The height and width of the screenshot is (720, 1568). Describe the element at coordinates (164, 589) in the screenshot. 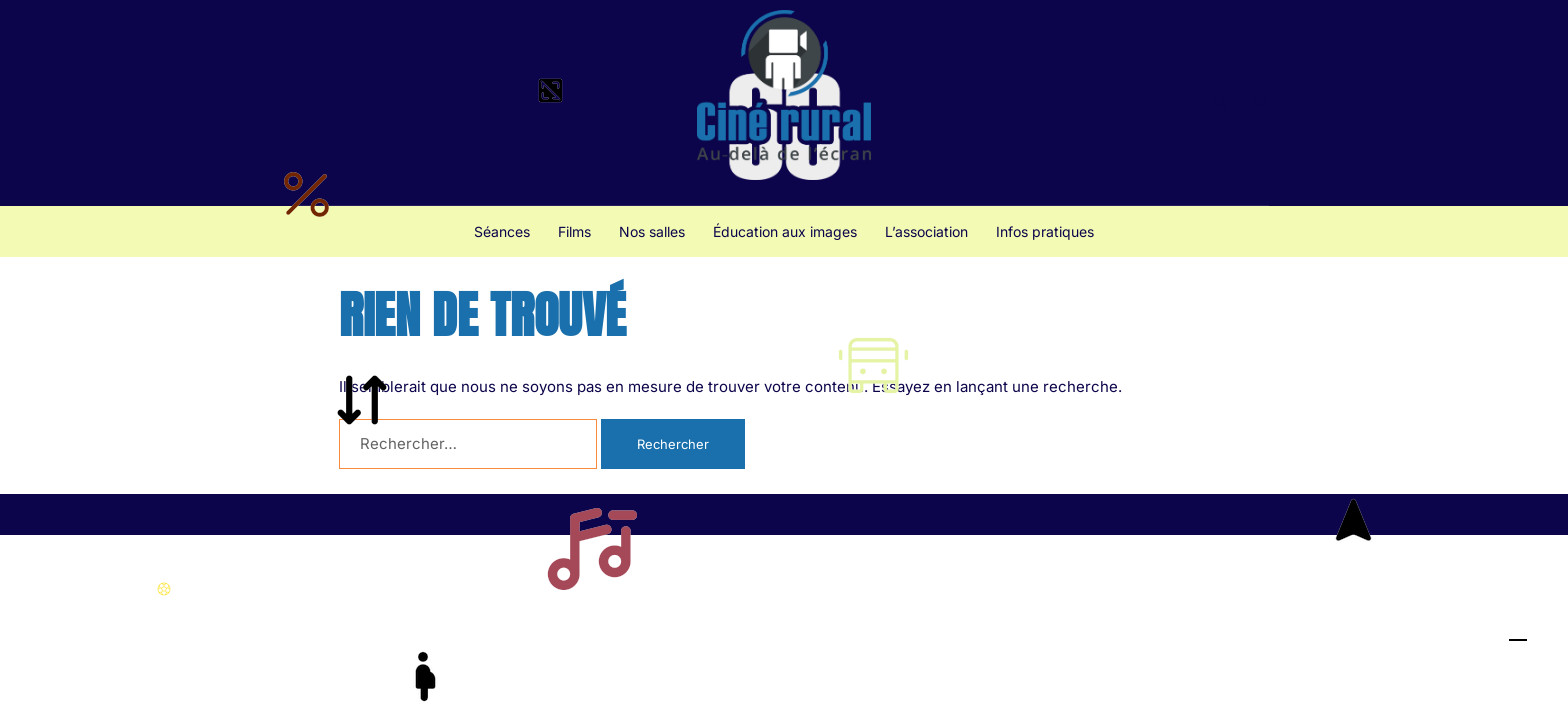

I see `access sports or soccer-related content` at that location.